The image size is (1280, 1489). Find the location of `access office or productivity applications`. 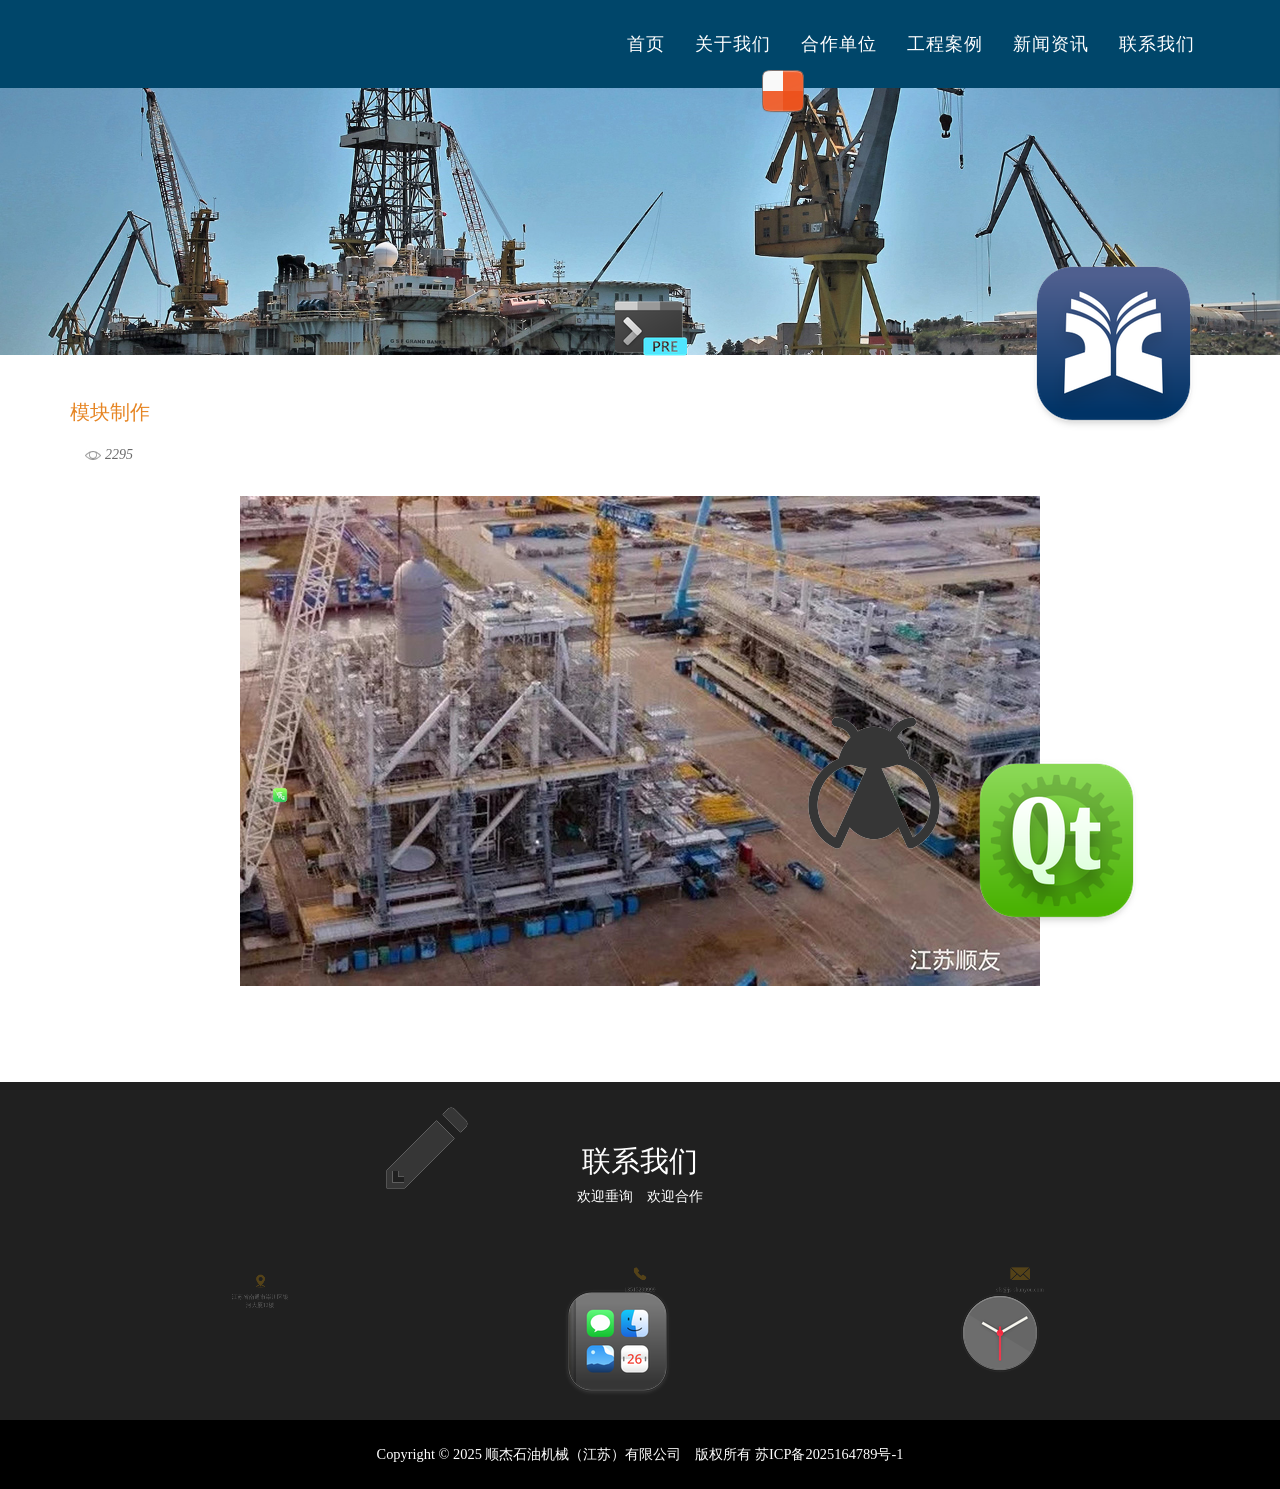

access office or productivity applications is located at coordinates (427, 1148).